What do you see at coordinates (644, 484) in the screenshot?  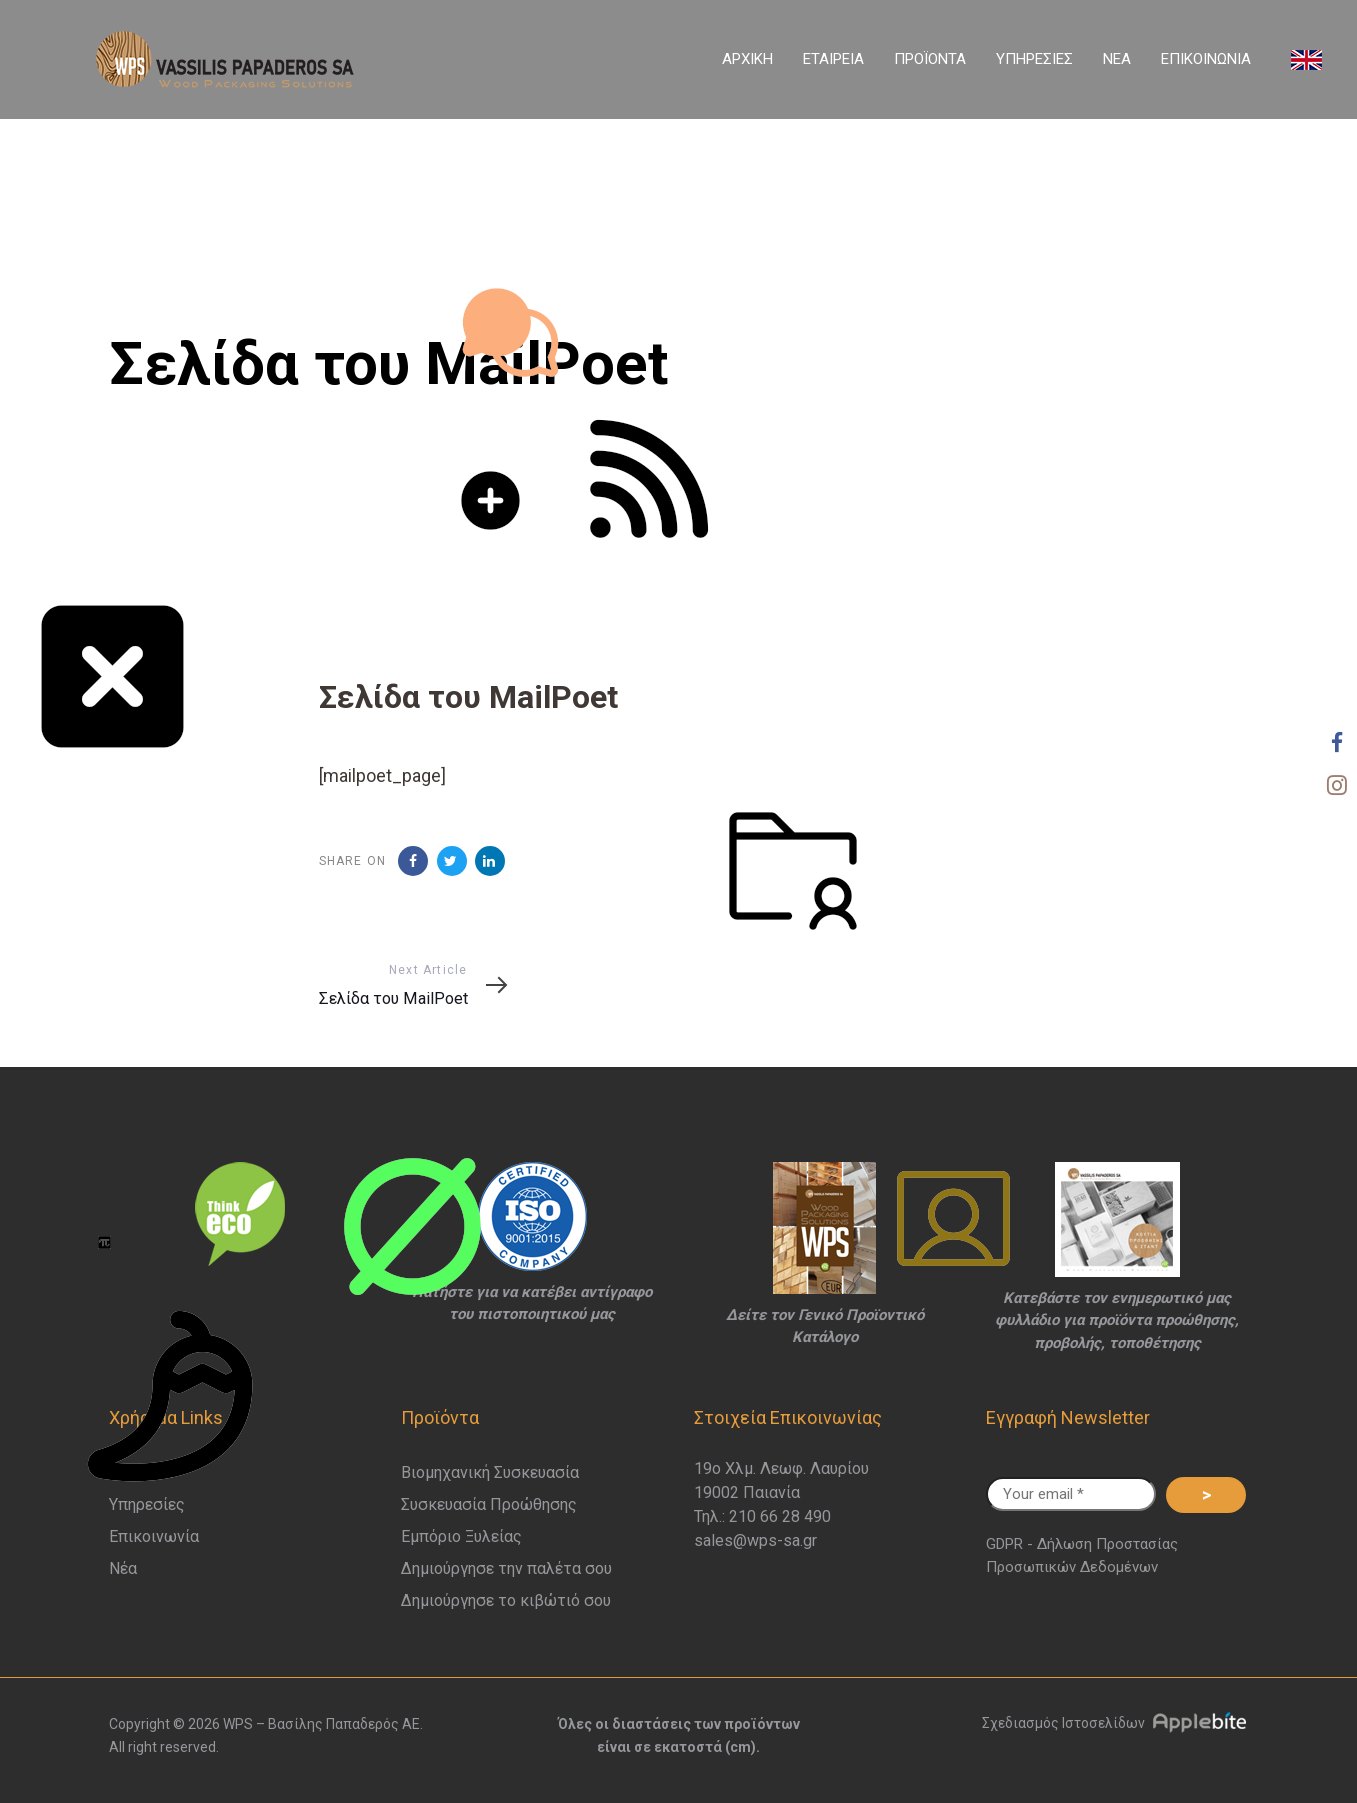 I see `subscribe to RSS feed` at bounding box center [644, 484].